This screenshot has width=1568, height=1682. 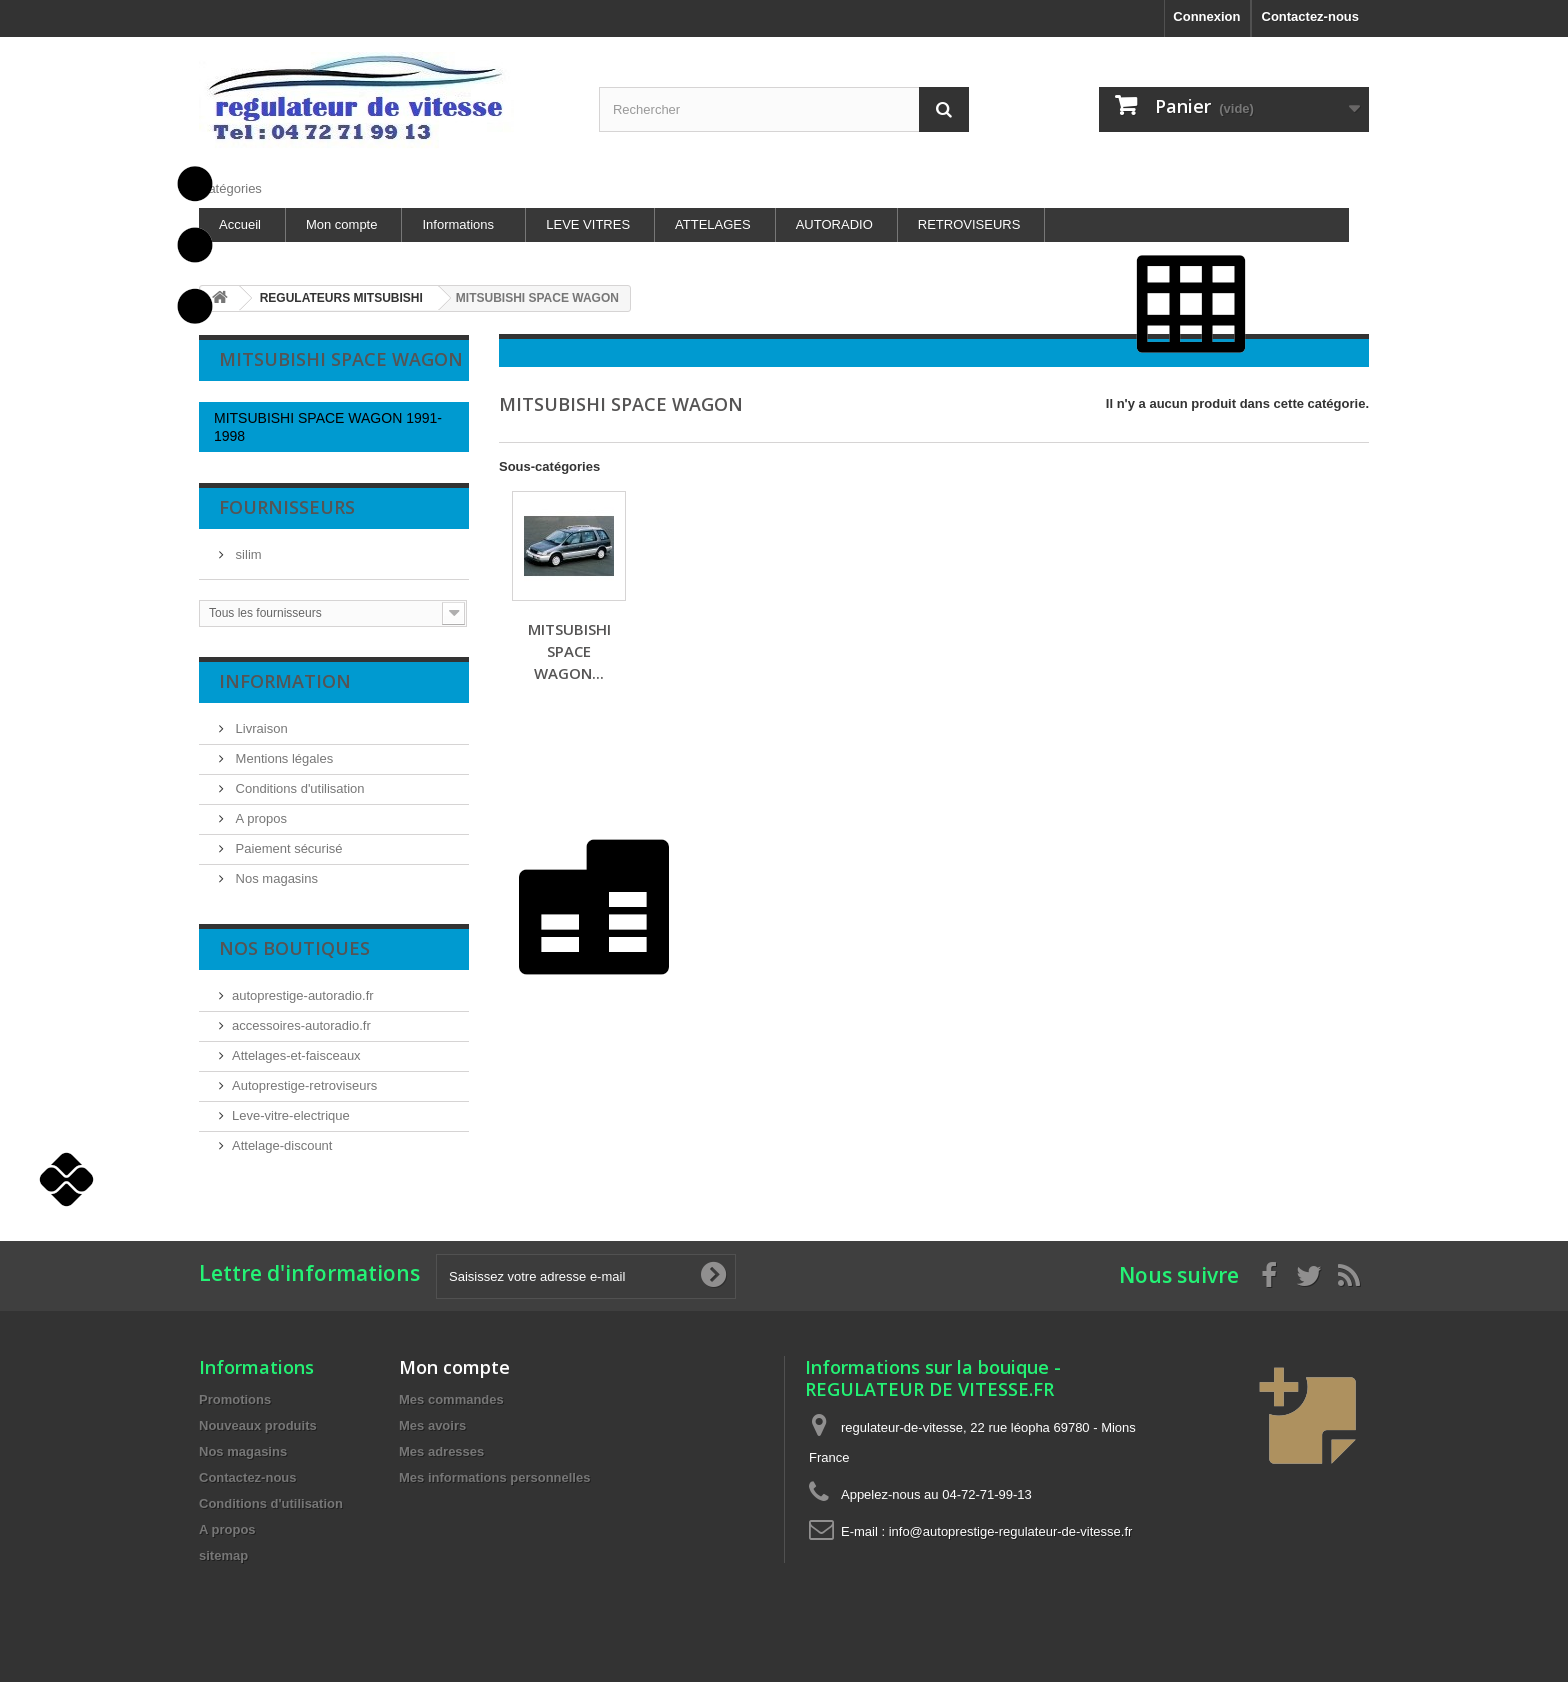 I want to click on open more options menu, so click(x=195, y=245).